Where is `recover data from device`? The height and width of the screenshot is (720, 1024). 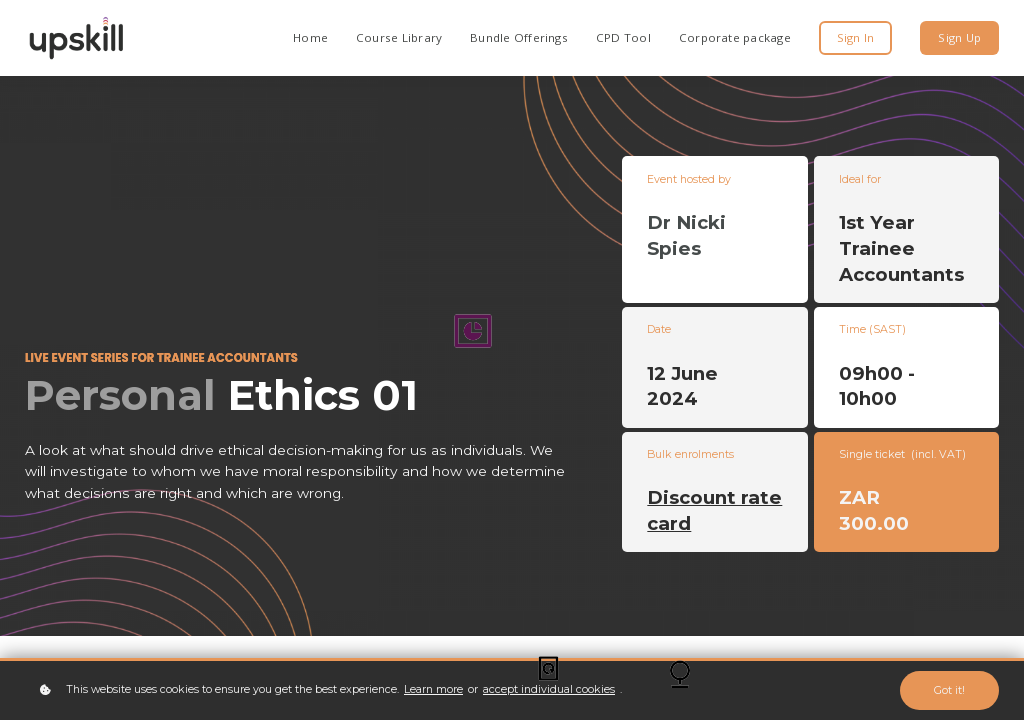 recover data from device is located at coordinates (548, 668).